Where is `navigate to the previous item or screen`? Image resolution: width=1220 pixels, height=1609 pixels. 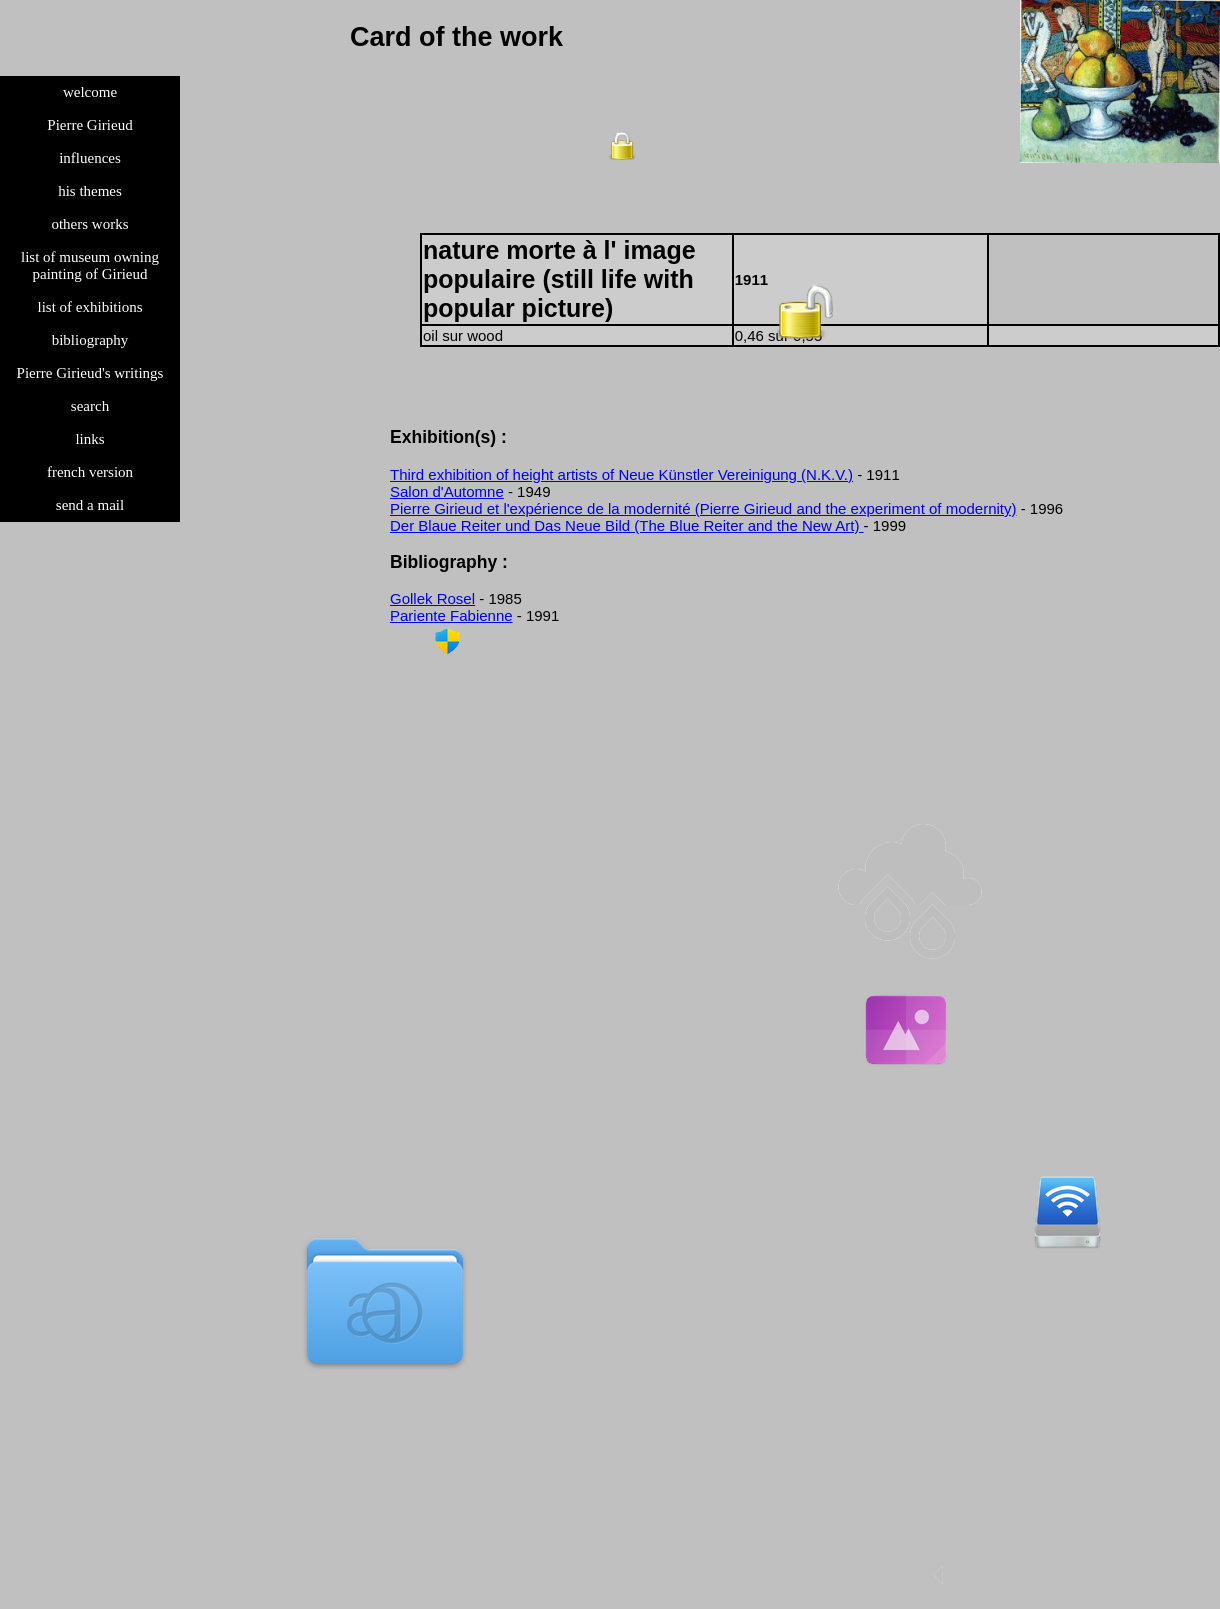
navigate to the previous item or screen is located at coordinates (939, 1575).